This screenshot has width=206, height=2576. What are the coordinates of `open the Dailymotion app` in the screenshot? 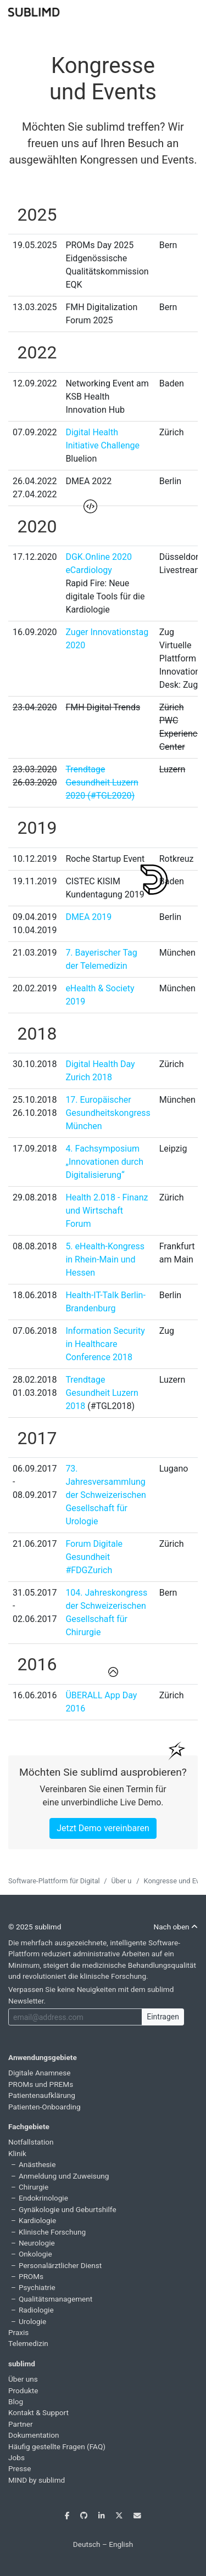 It's located at (154, 879).